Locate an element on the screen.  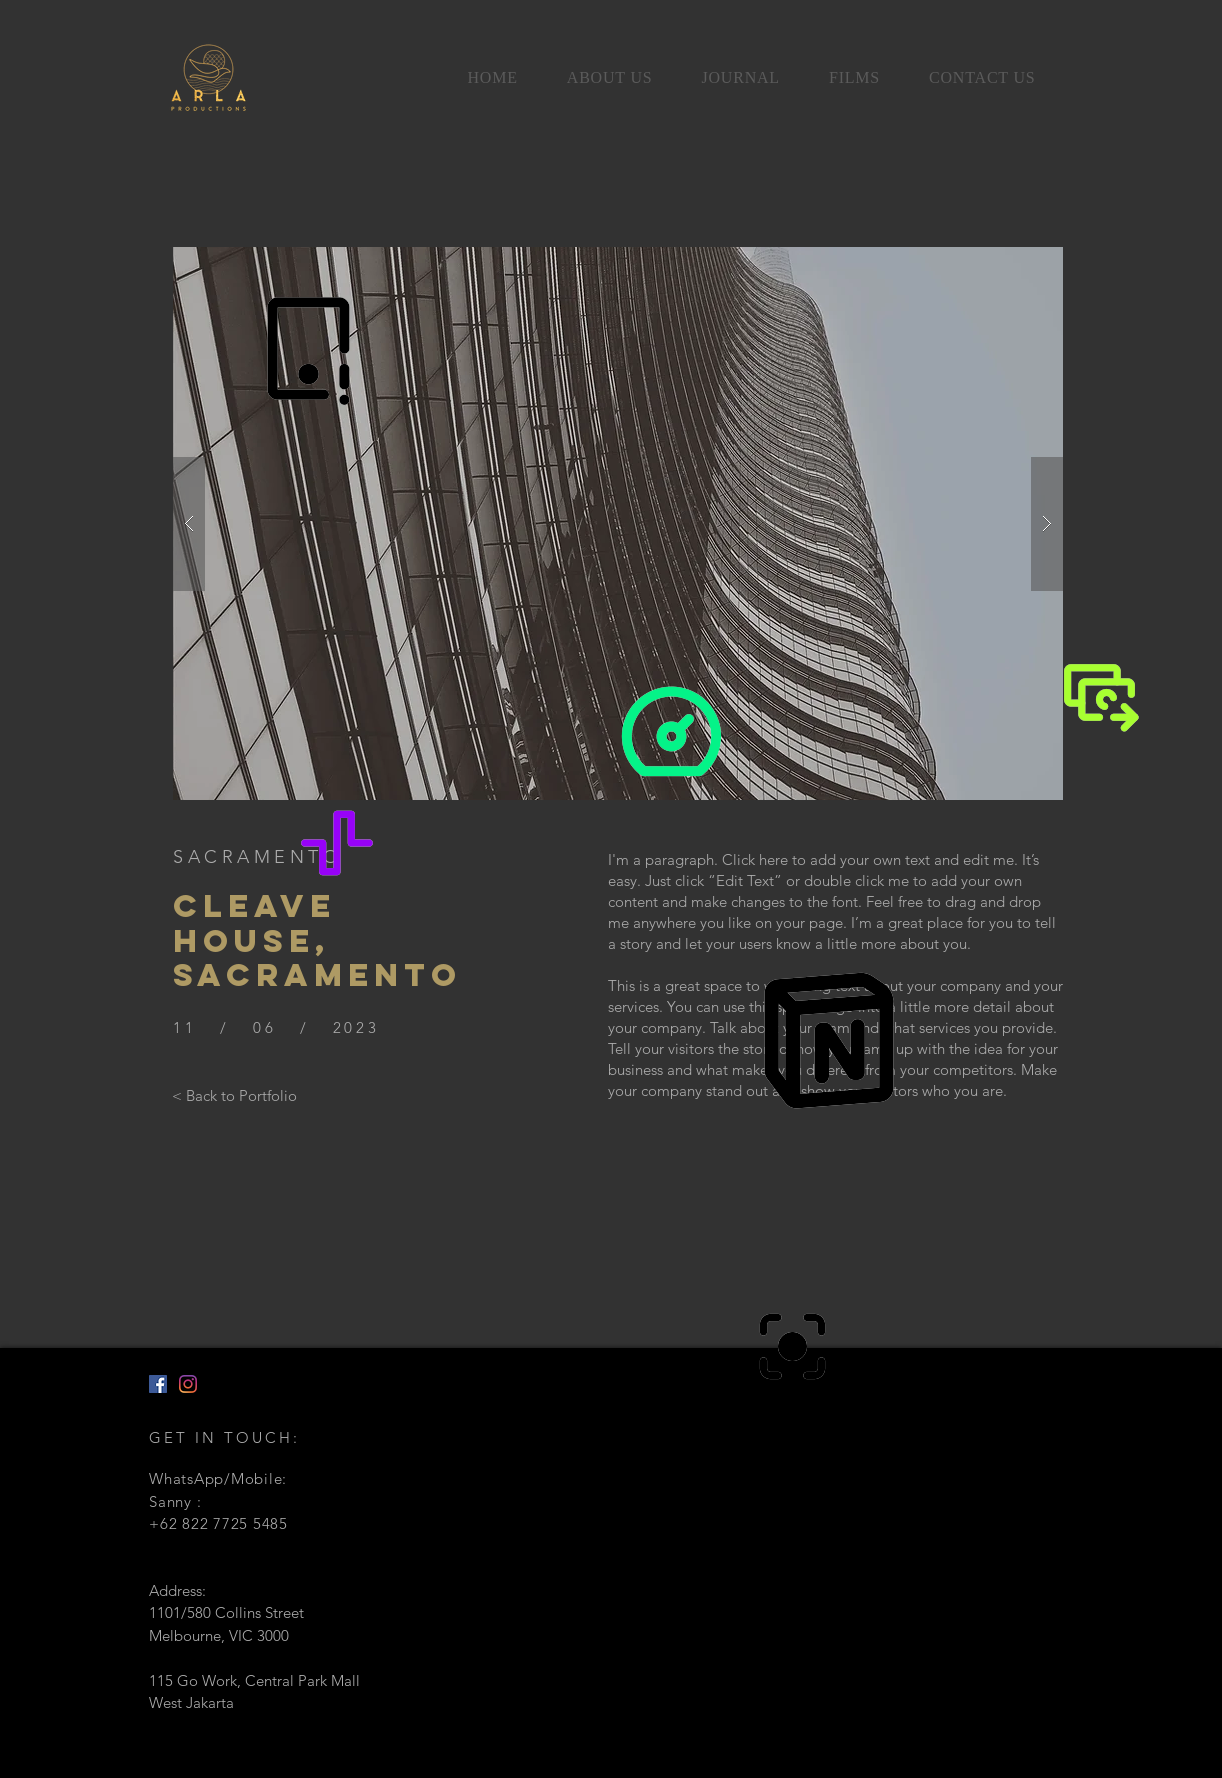
open Notion app is located at coordinates (829, 1037).